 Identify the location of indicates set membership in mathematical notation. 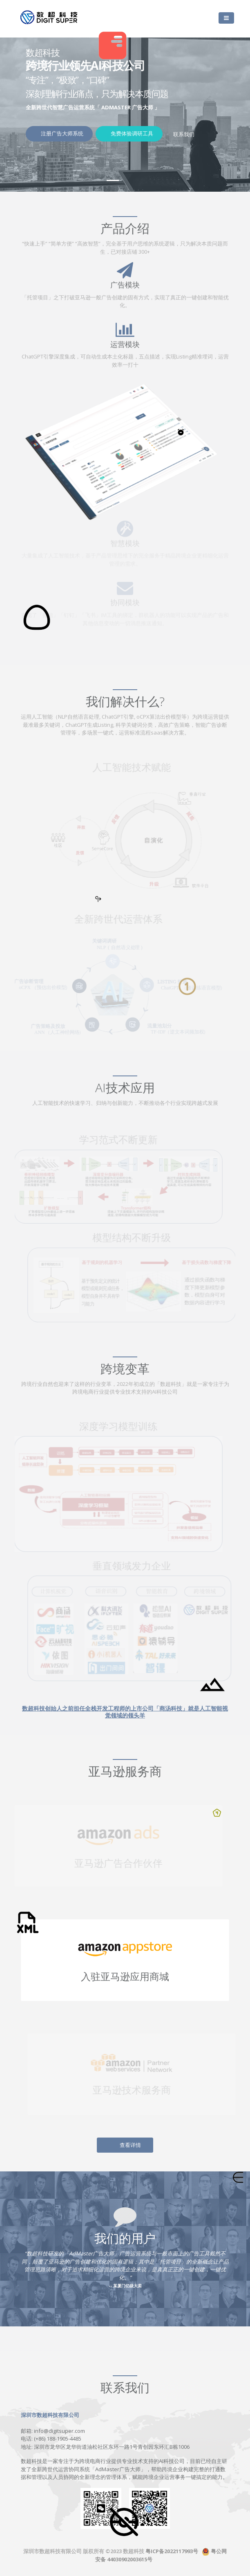
(238, 2177).